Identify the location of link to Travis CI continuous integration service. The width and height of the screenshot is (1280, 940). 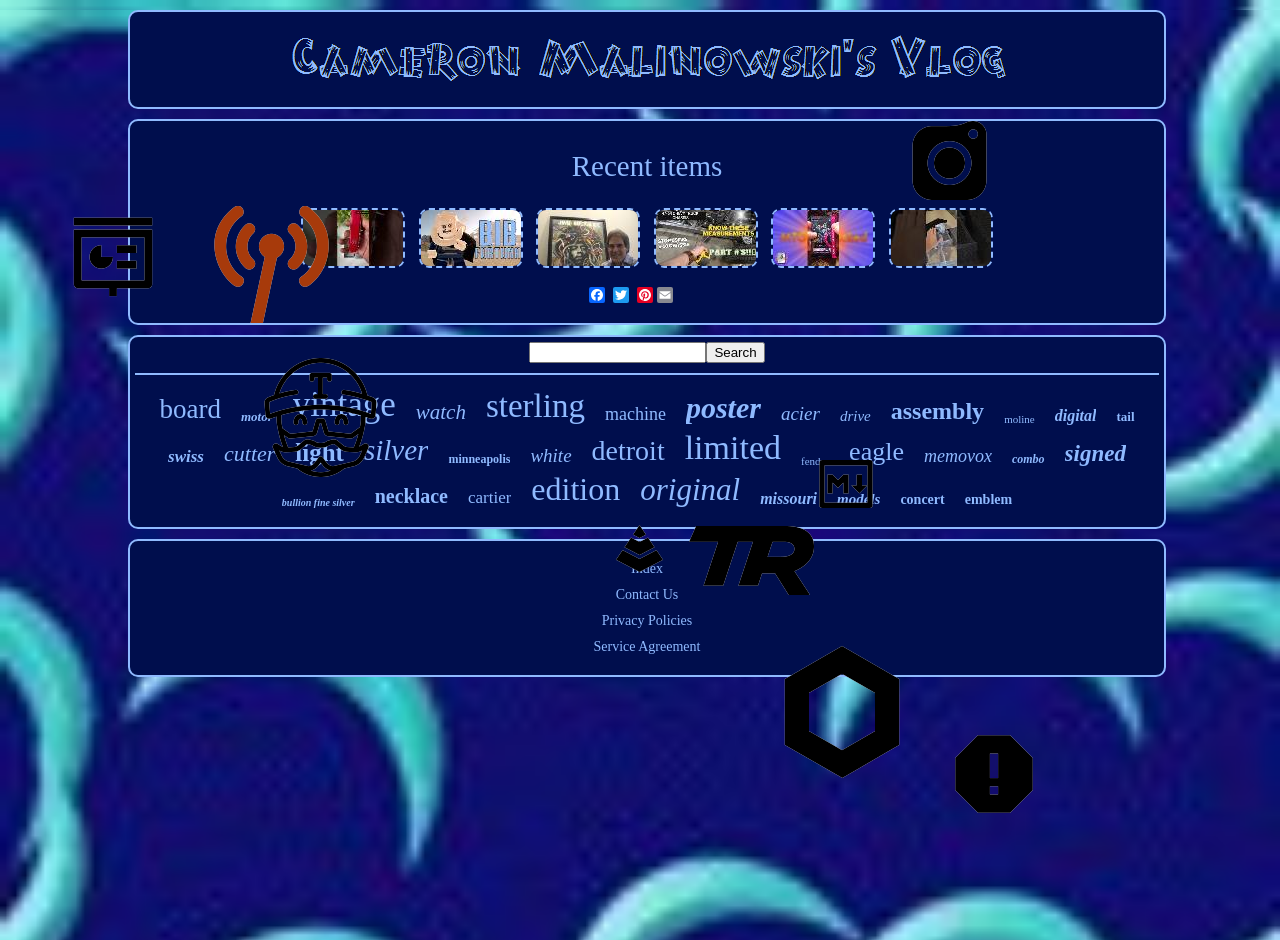
(320, 417).